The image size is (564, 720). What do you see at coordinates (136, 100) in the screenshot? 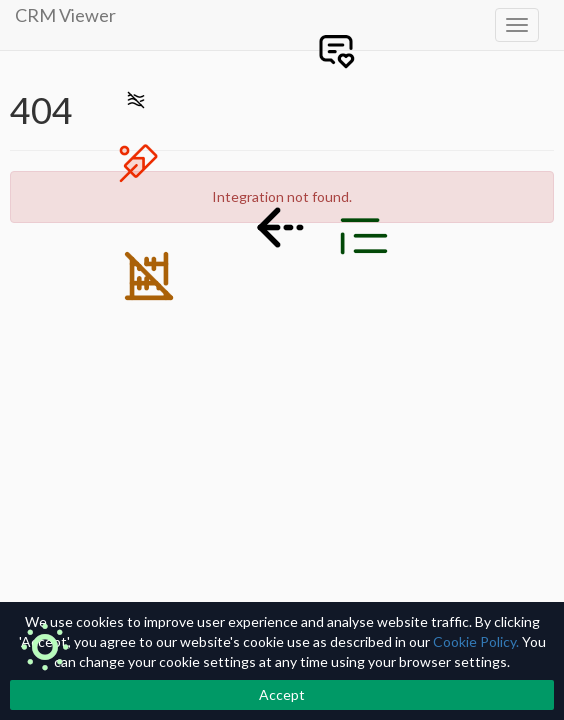
I see `disable water ripple effect` at bounding box center [136, 100].